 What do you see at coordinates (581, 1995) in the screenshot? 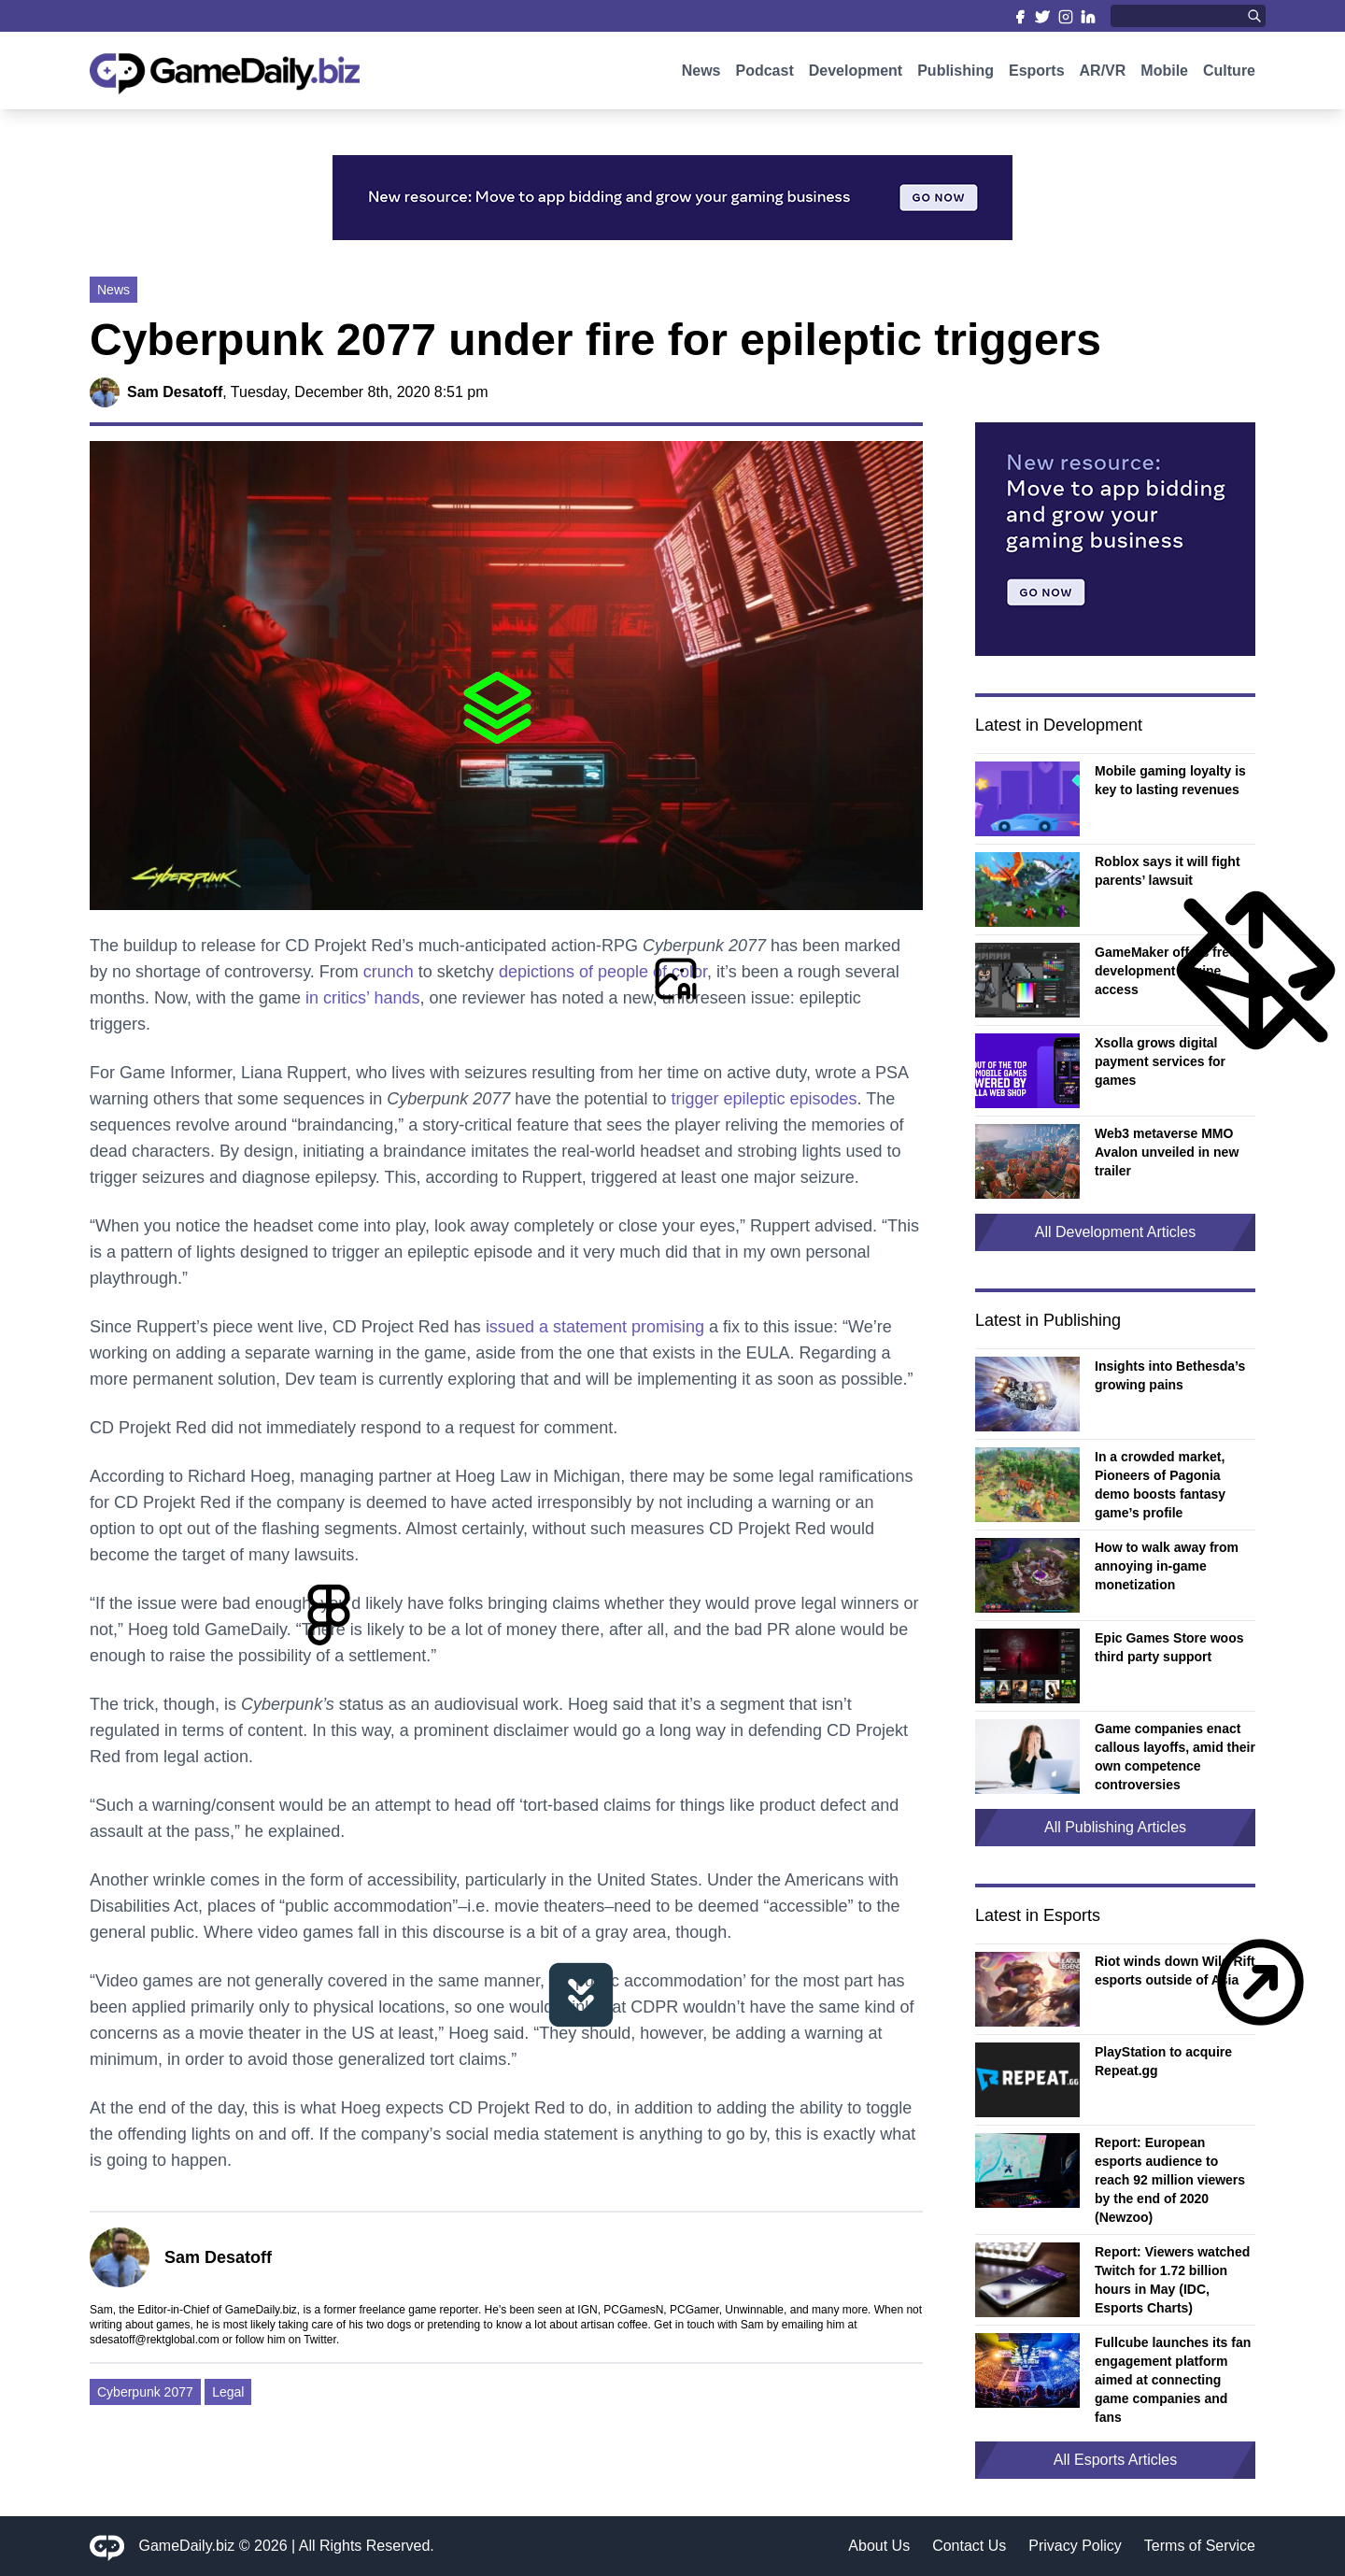
I see `scroll down or view more content` at bounding box center [581, 1995].